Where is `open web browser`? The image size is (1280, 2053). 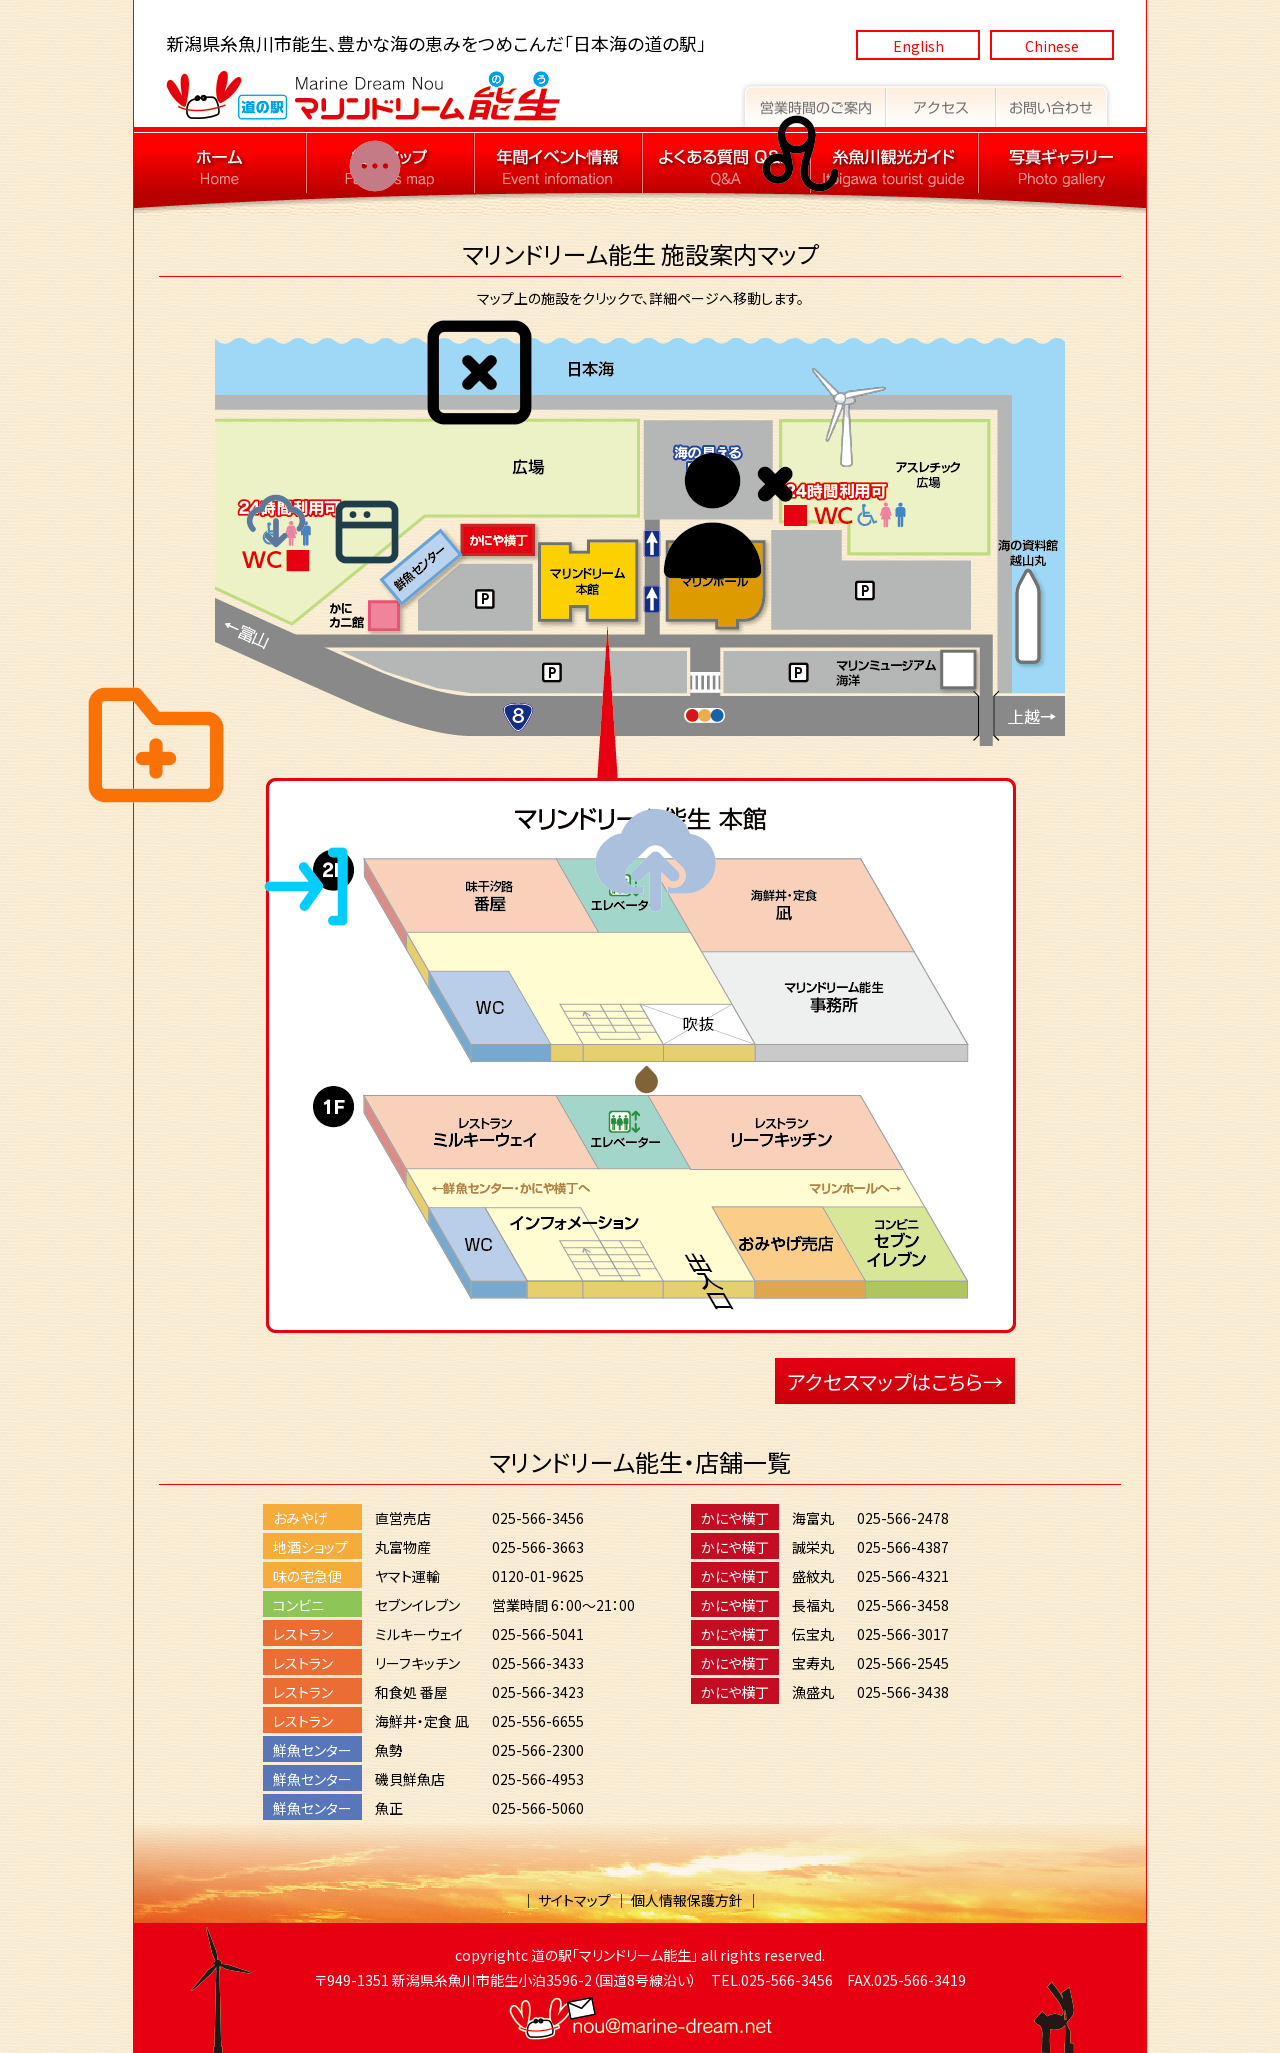
open web browser is located at coordinates (367, 532).